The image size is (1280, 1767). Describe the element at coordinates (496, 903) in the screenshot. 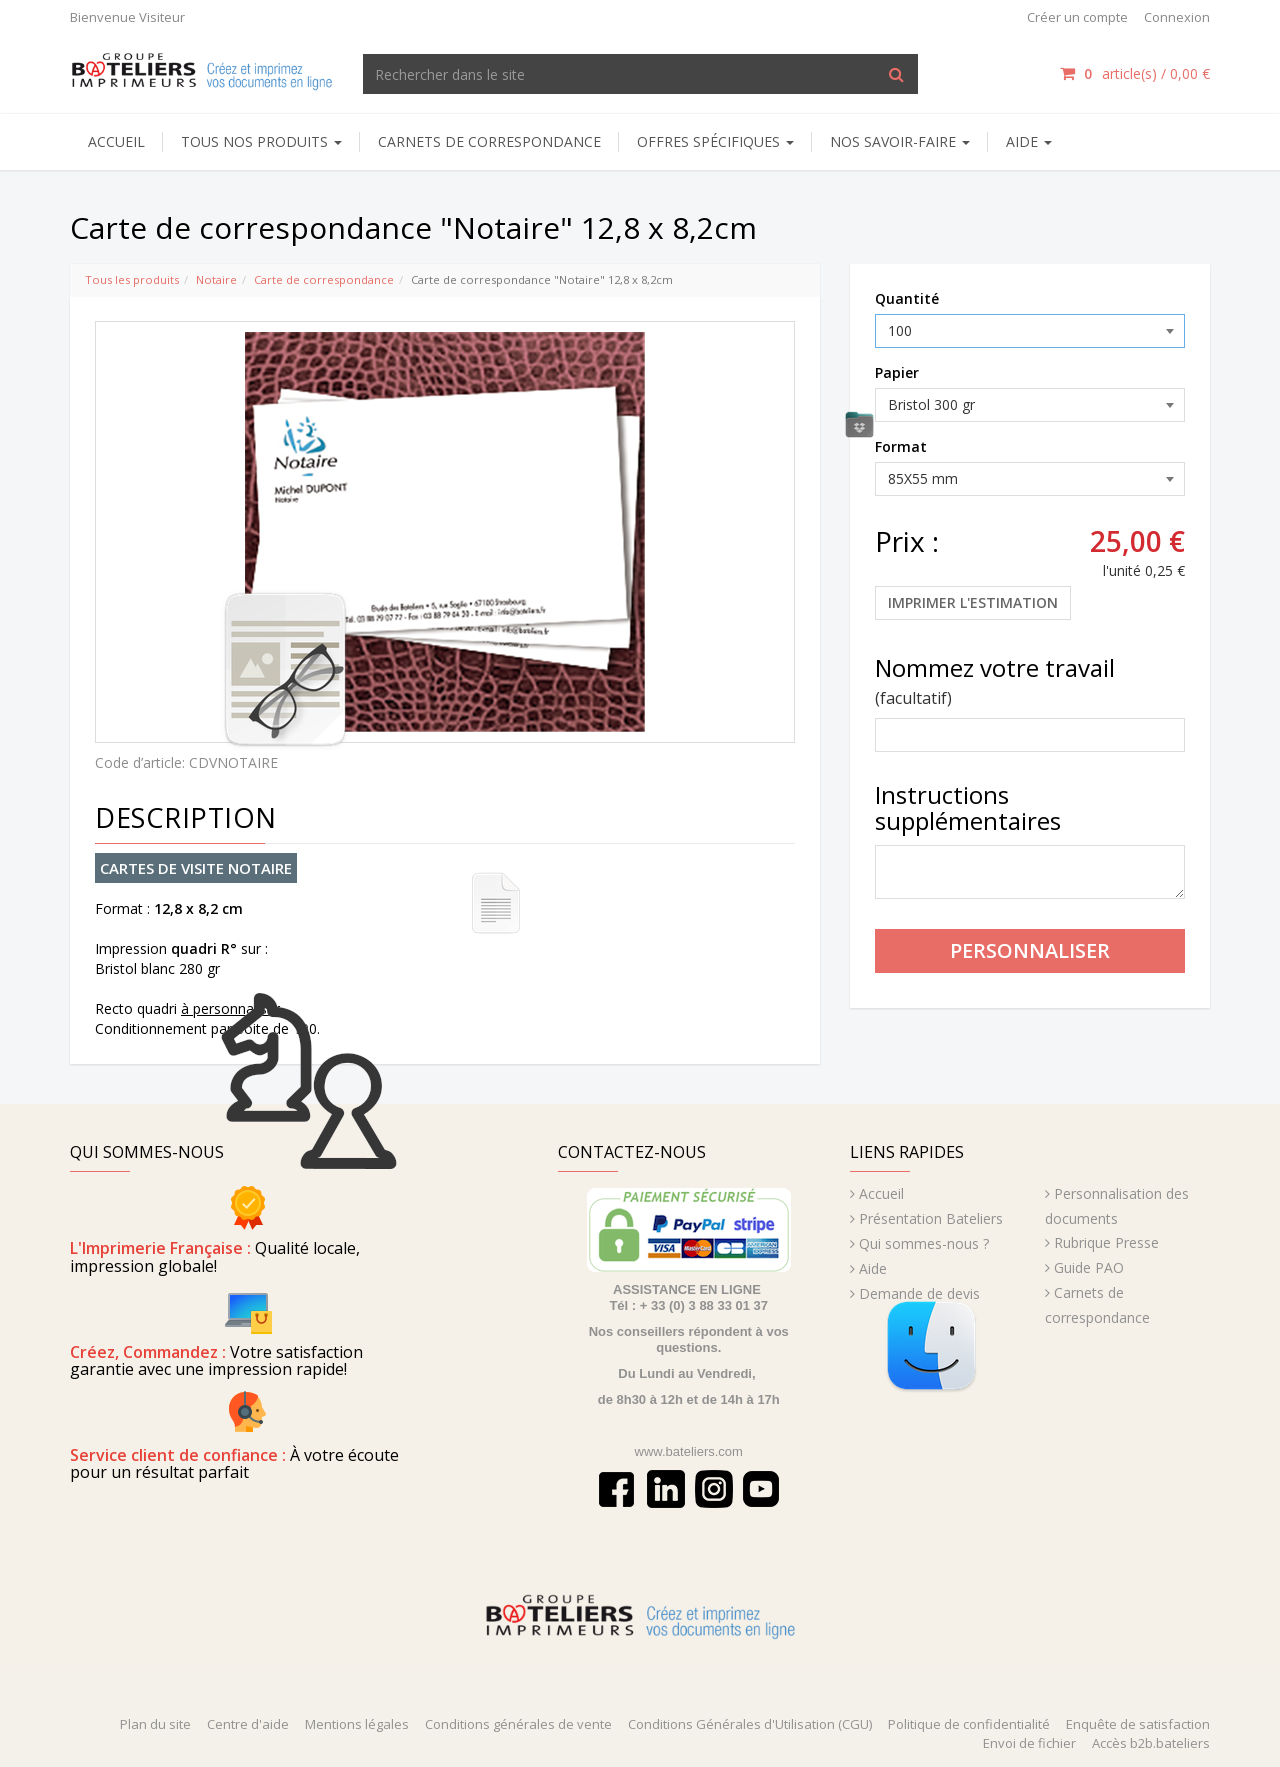

I see `open a plain text file` at that location.